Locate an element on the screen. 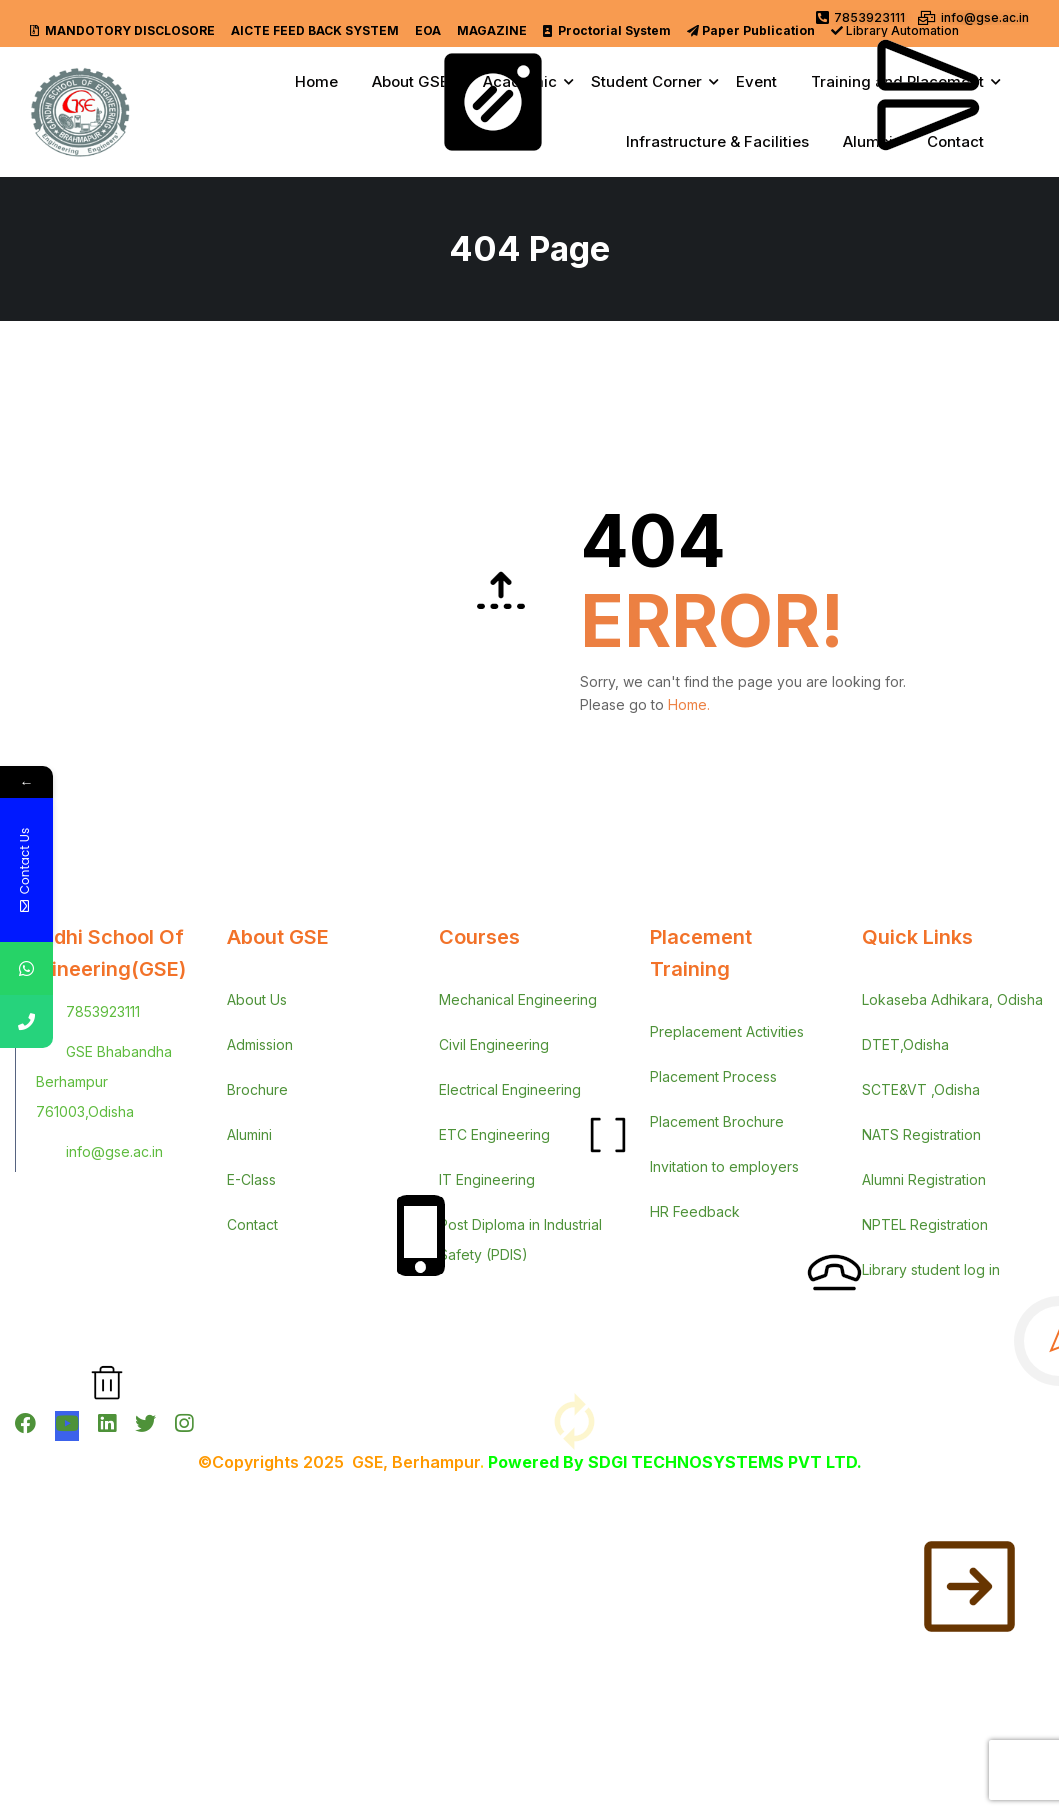 The width and height of the screenshot is (1059, 1814). access laundry or washing machine controls is located at coordinates (493, 102).